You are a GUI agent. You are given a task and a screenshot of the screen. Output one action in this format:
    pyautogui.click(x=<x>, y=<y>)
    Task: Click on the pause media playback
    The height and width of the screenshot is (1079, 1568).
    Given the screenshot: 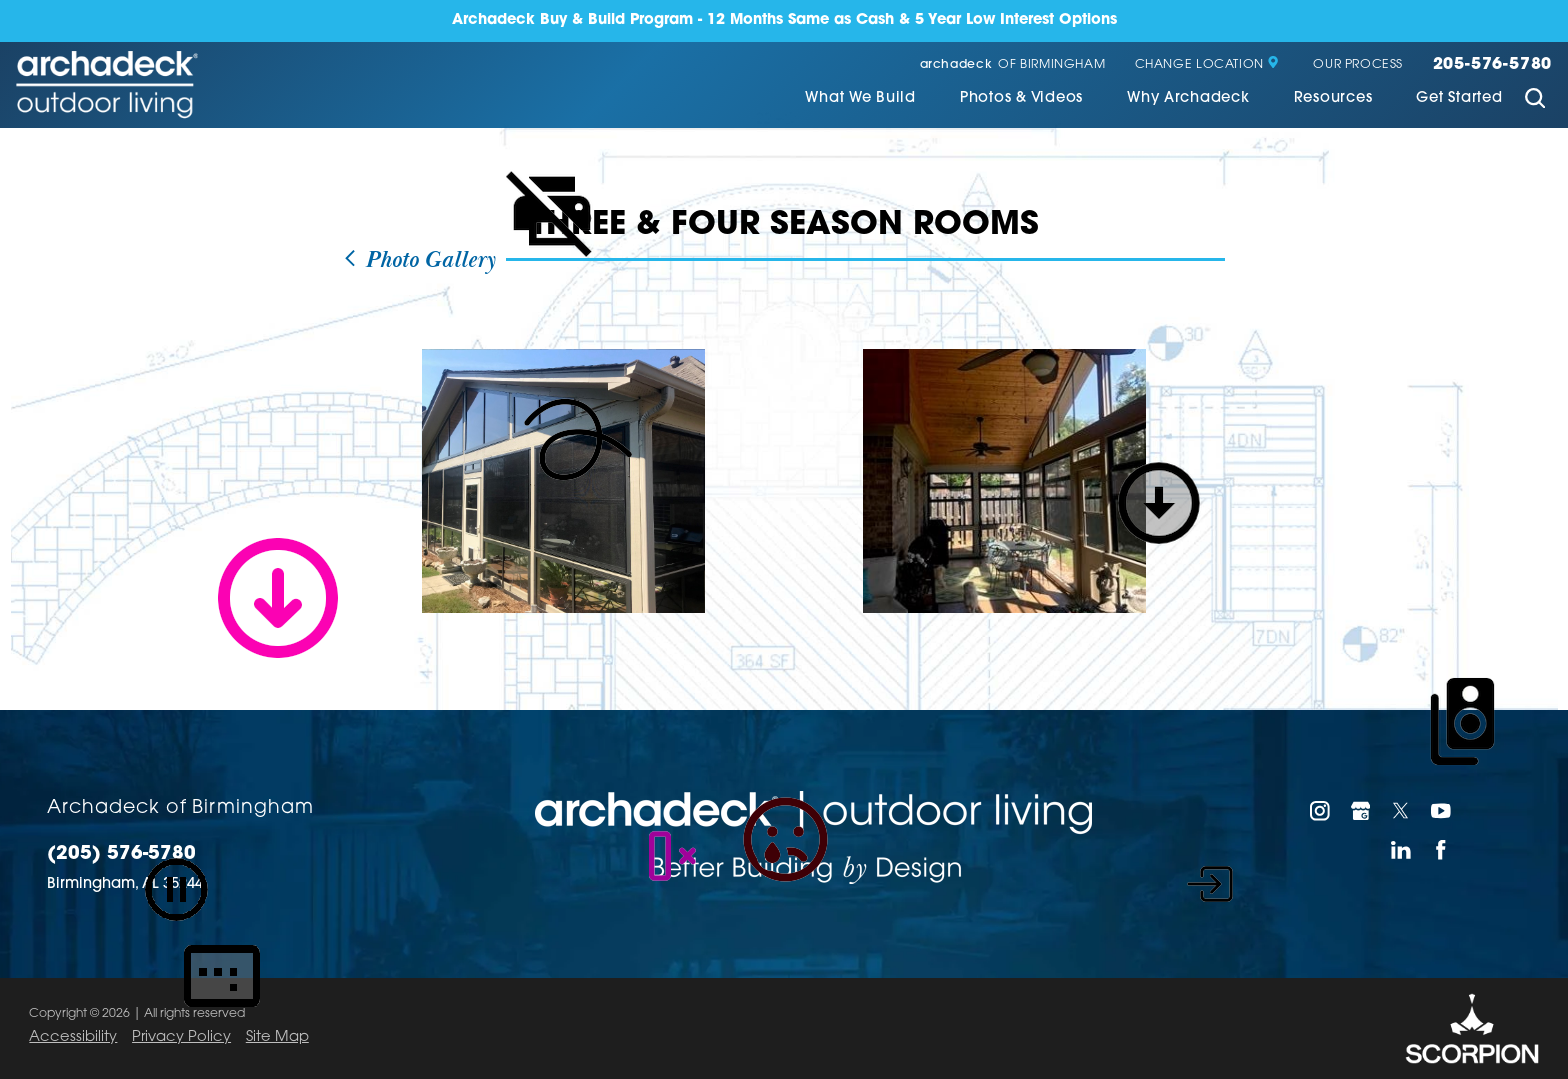 What is the action you would take?
    pyautogui.click(x=176, y=889)
    